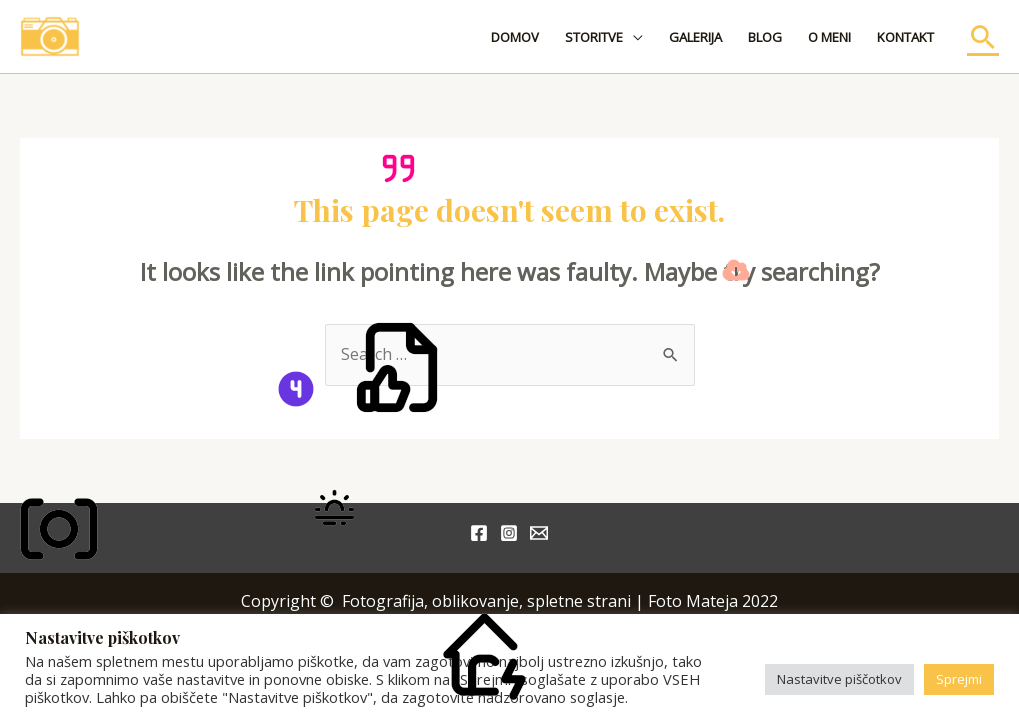 The image size is (1019, 720). Describe the element at coordinates (401, 367) in the screenshot. I see `like or approve a document` at that location.